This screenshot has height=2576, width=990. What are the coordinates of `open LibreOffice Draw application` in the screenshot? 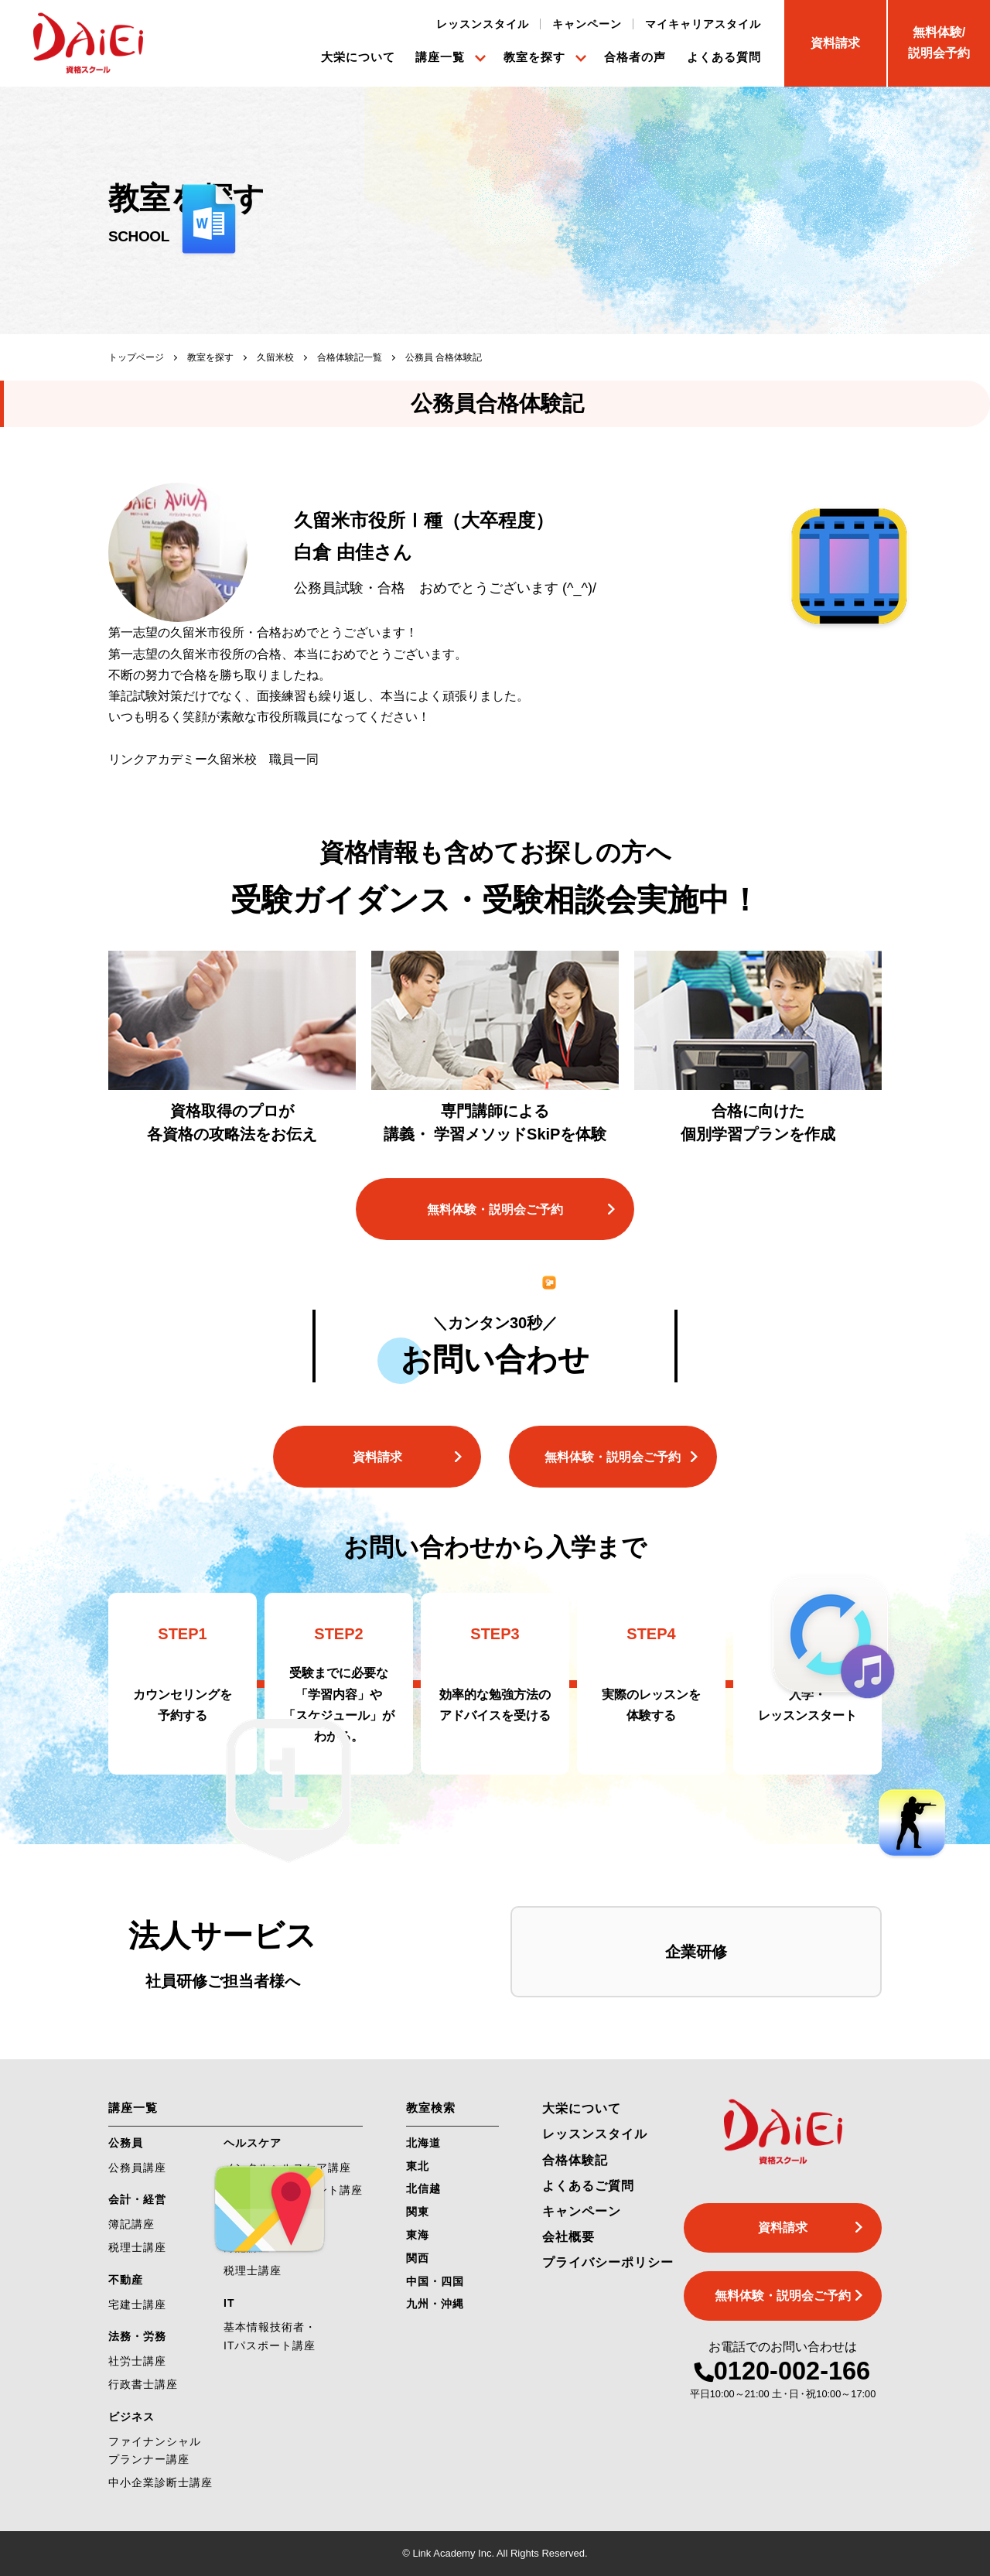 It's located at (549, 1283).